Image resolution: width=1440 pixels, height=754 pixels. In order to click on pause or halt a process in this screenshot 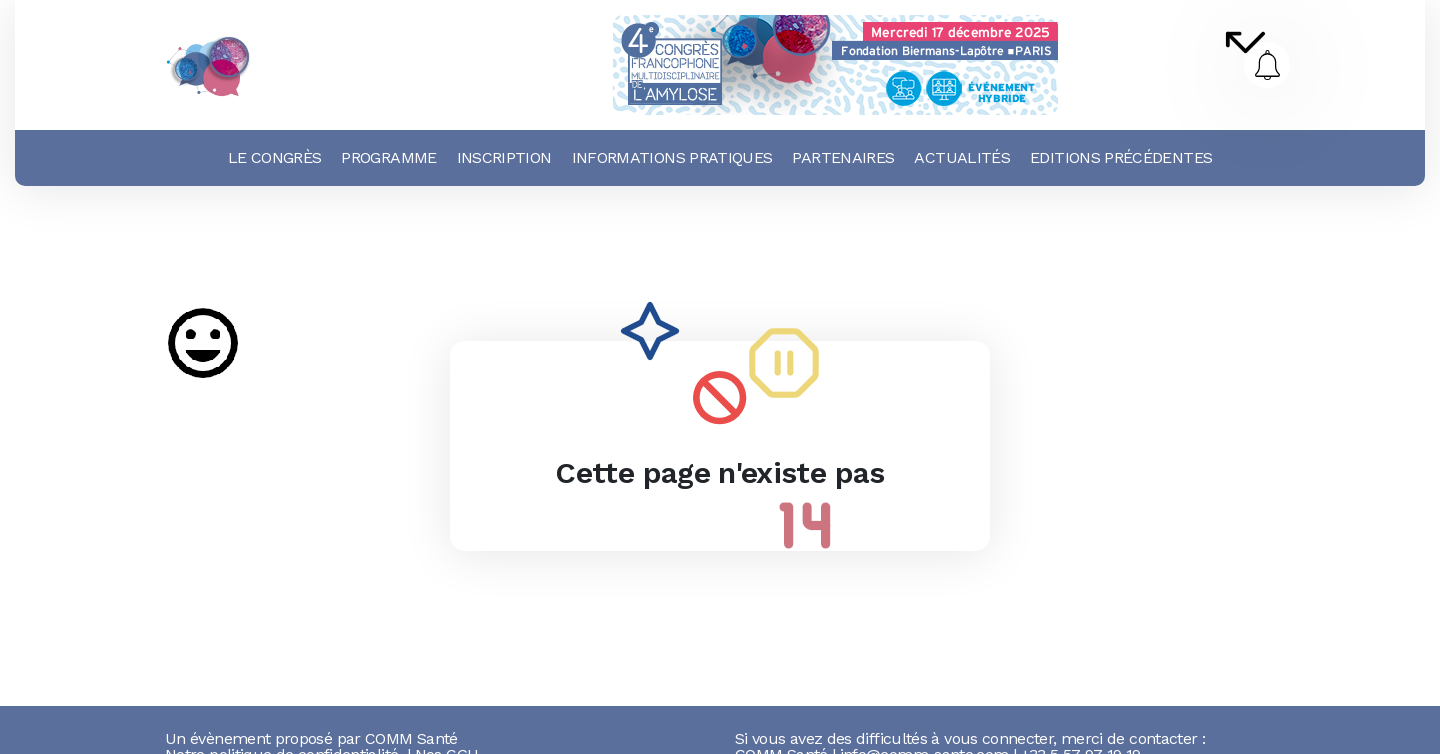, I will do `click(784, 363)`.